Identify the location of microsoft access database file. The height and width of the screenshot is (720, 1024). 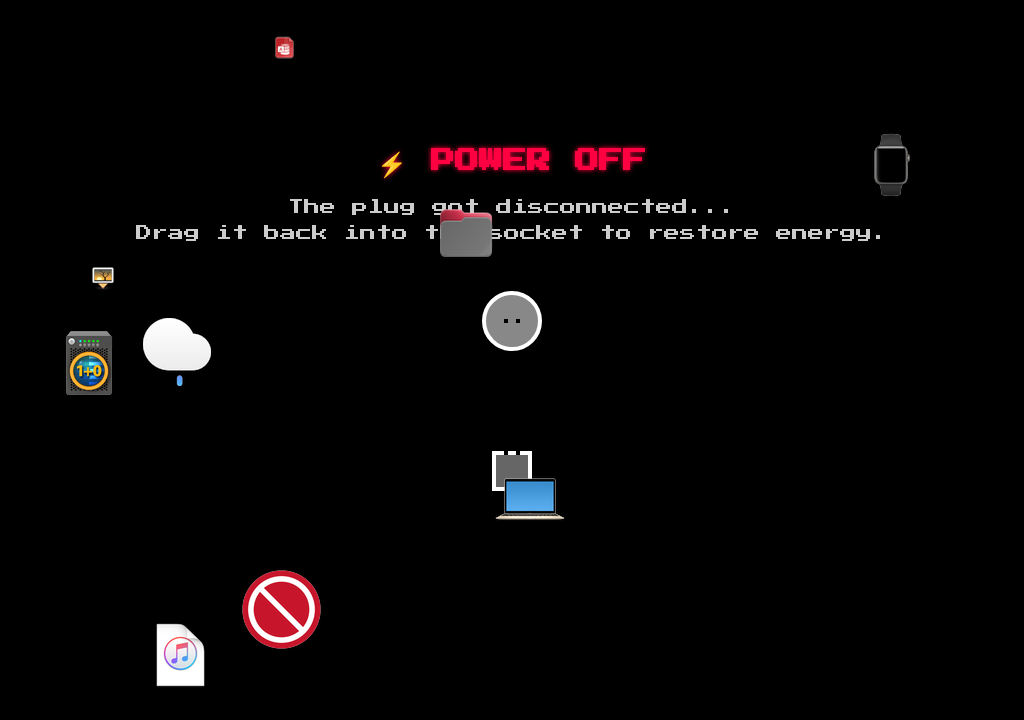
(284, 47).